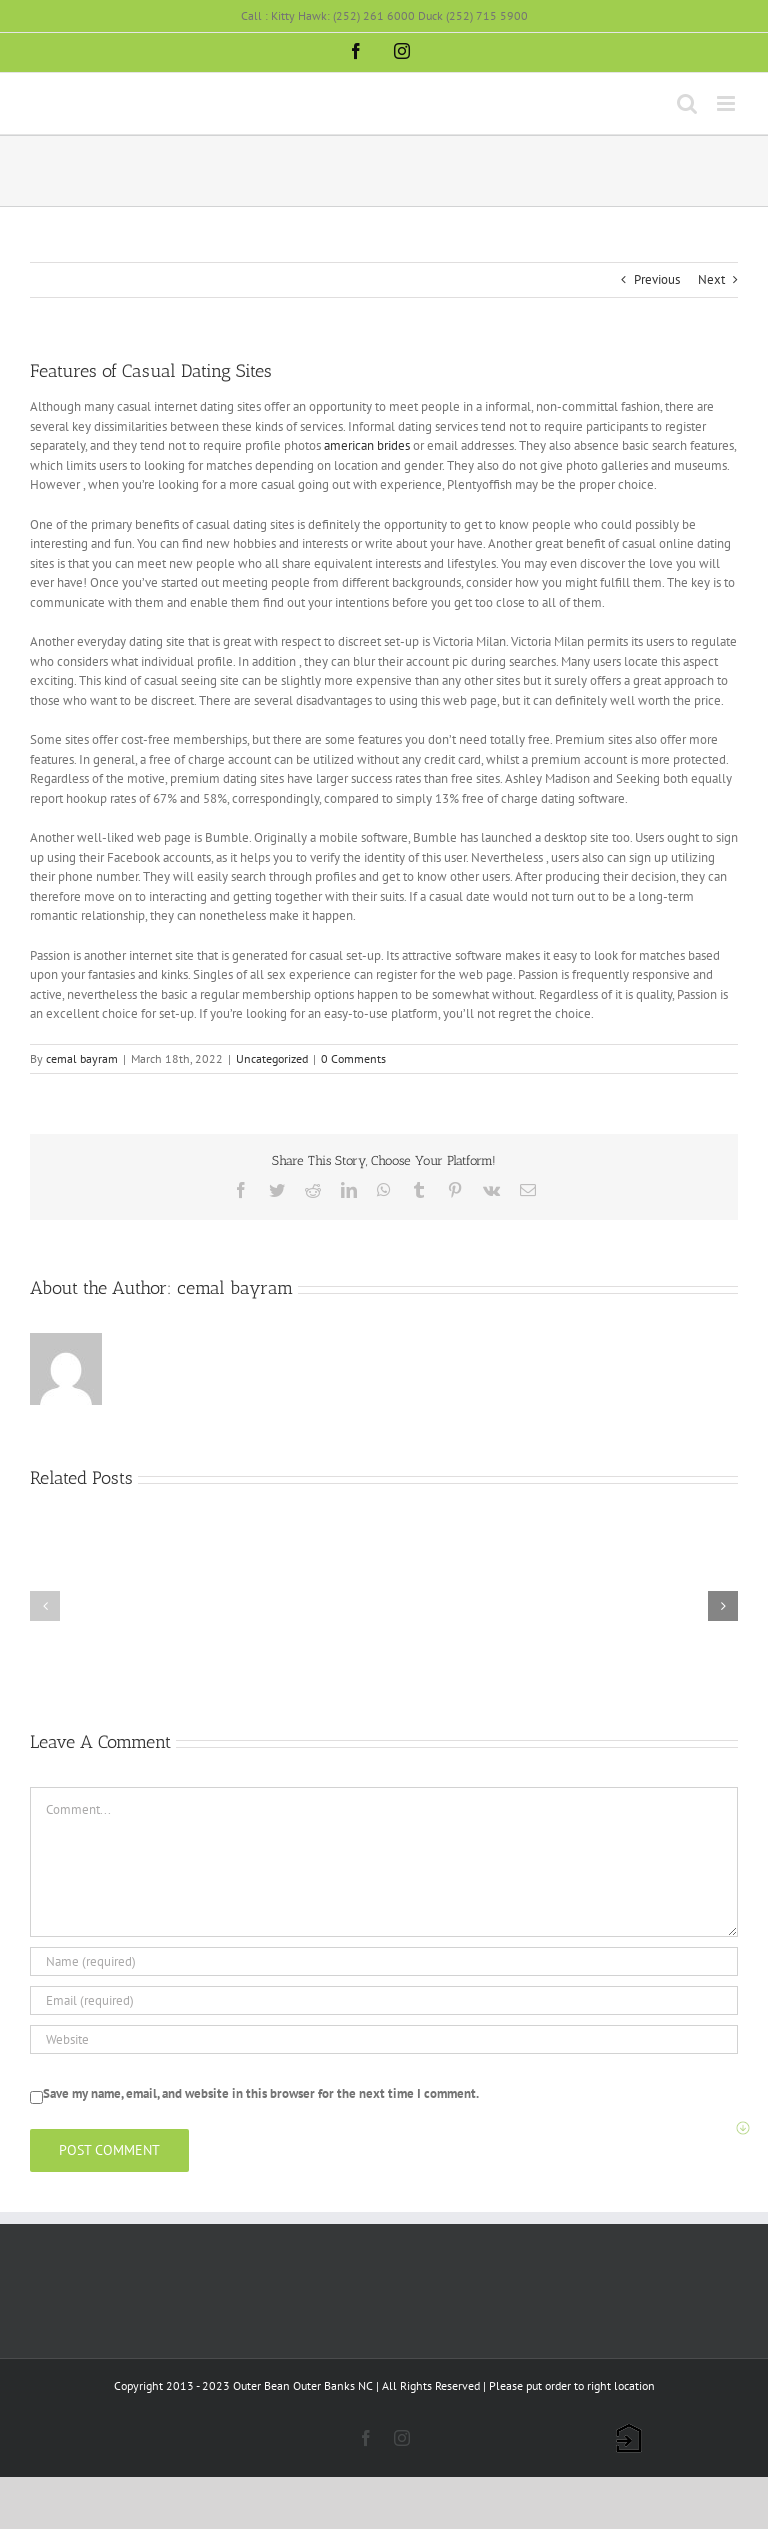  What do you see at coordinates (743, 2128) in the screenshot?
I see `download a file or content` at bounding box center [743, 2128].